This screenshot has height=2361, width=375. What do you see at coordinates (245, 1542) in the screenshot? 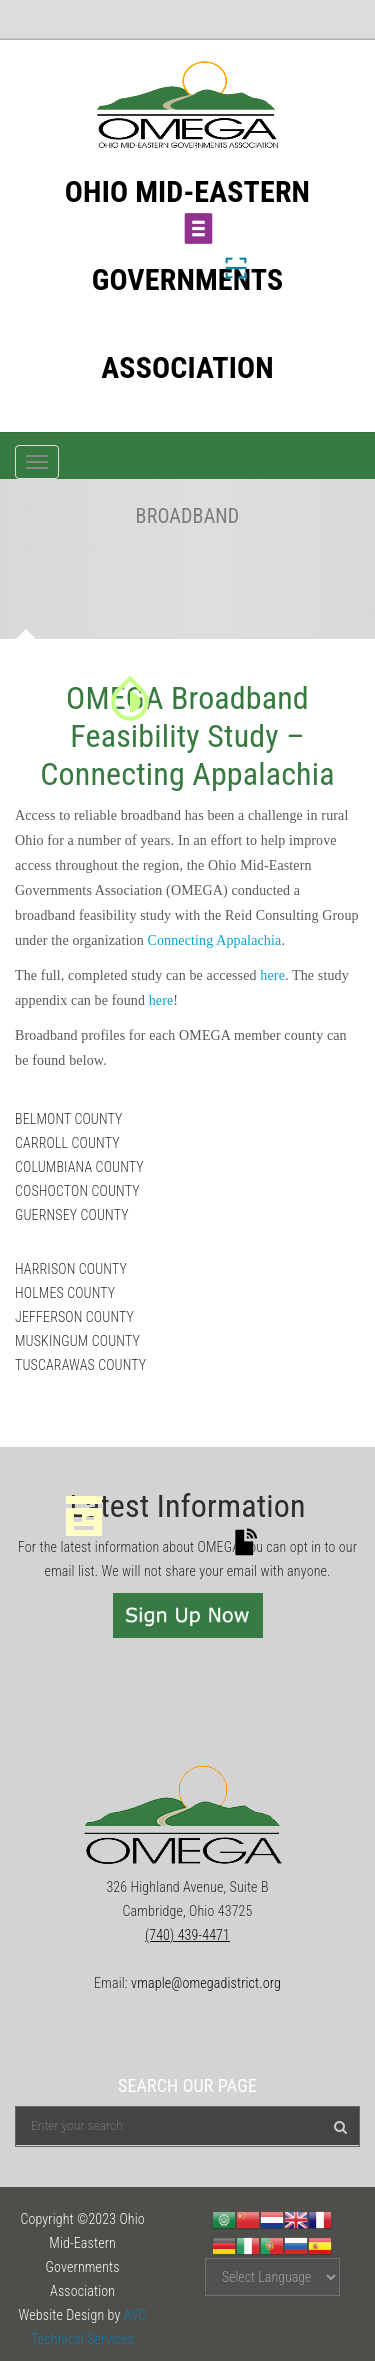
I see `enable mobile hotspot` at bounding box center [245, 1542].